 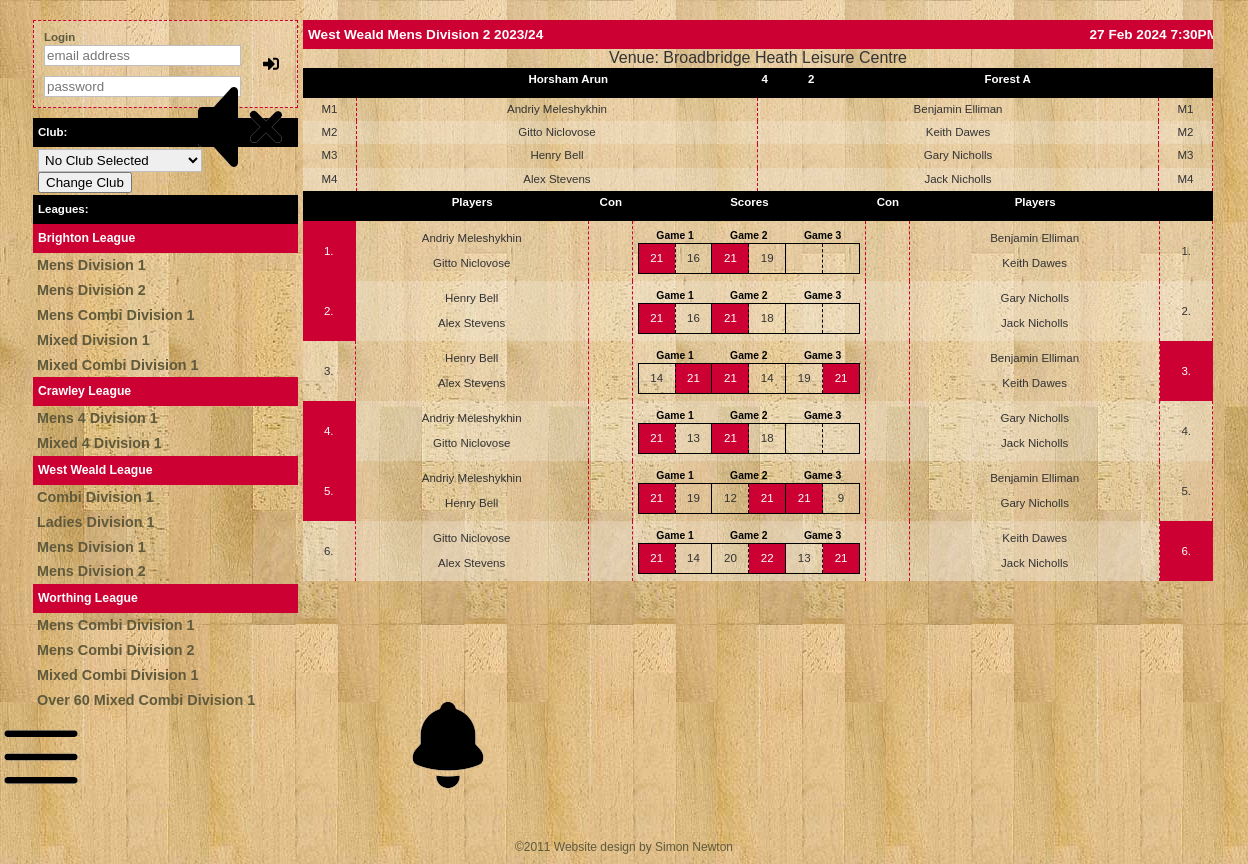 I want to click on open text channel or messaging, so click(x=41, y=757).